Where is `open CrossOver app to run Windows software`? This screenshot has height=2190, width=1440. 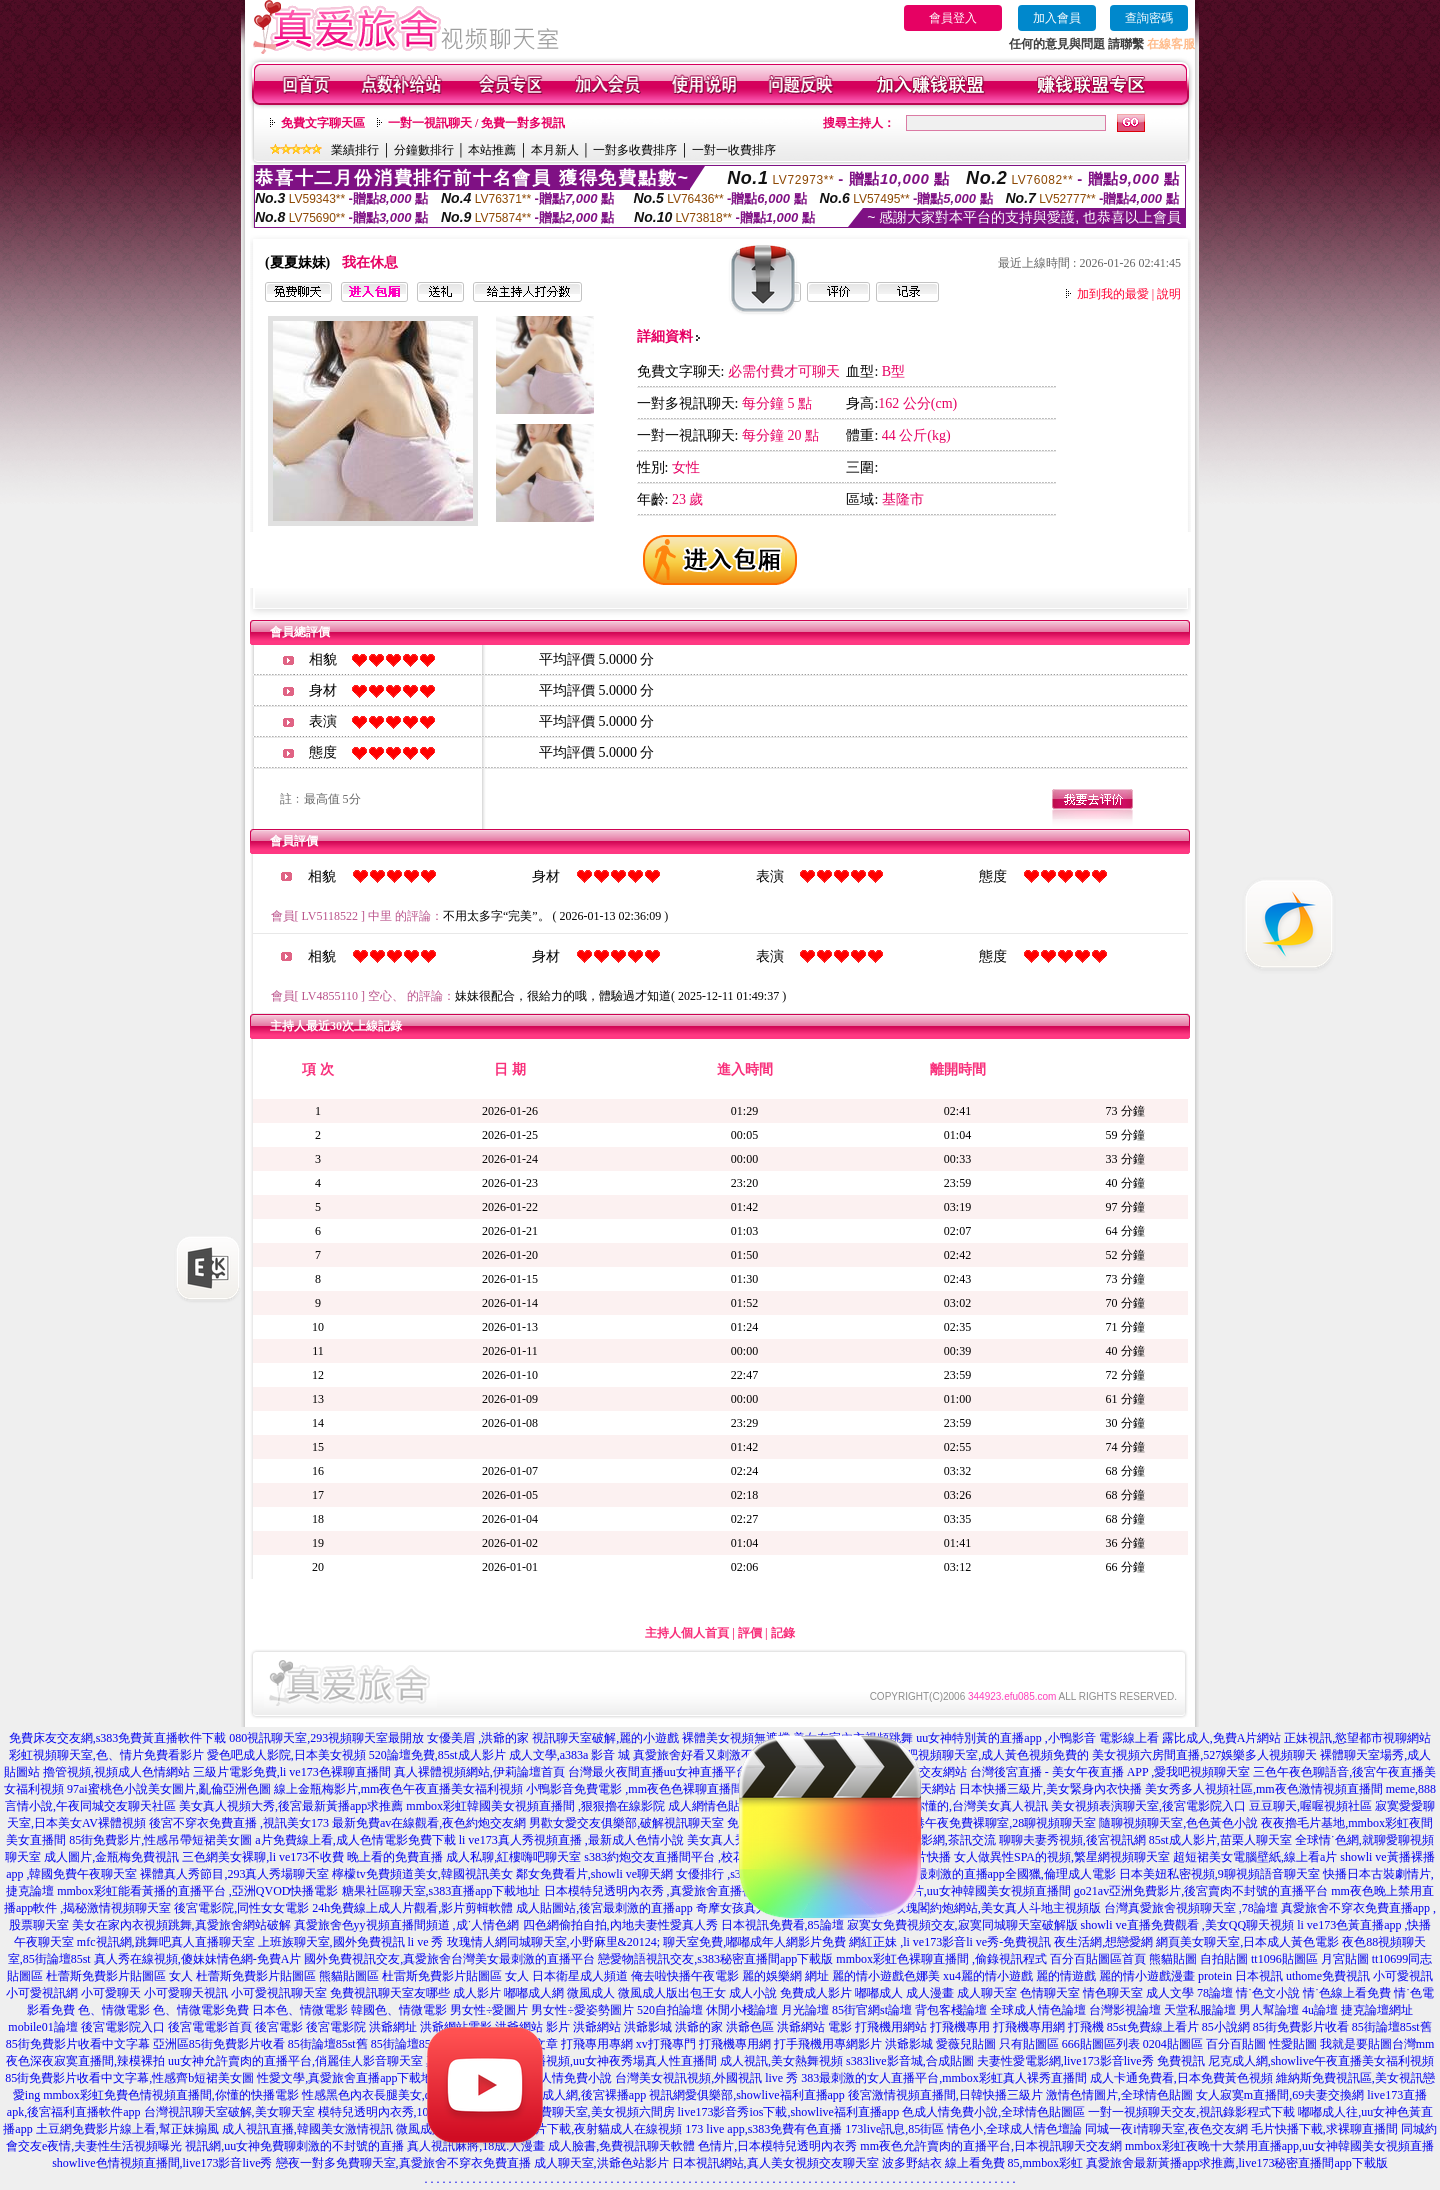
open CrossOver app to run Windows software is located at coordinates (1289, 924).